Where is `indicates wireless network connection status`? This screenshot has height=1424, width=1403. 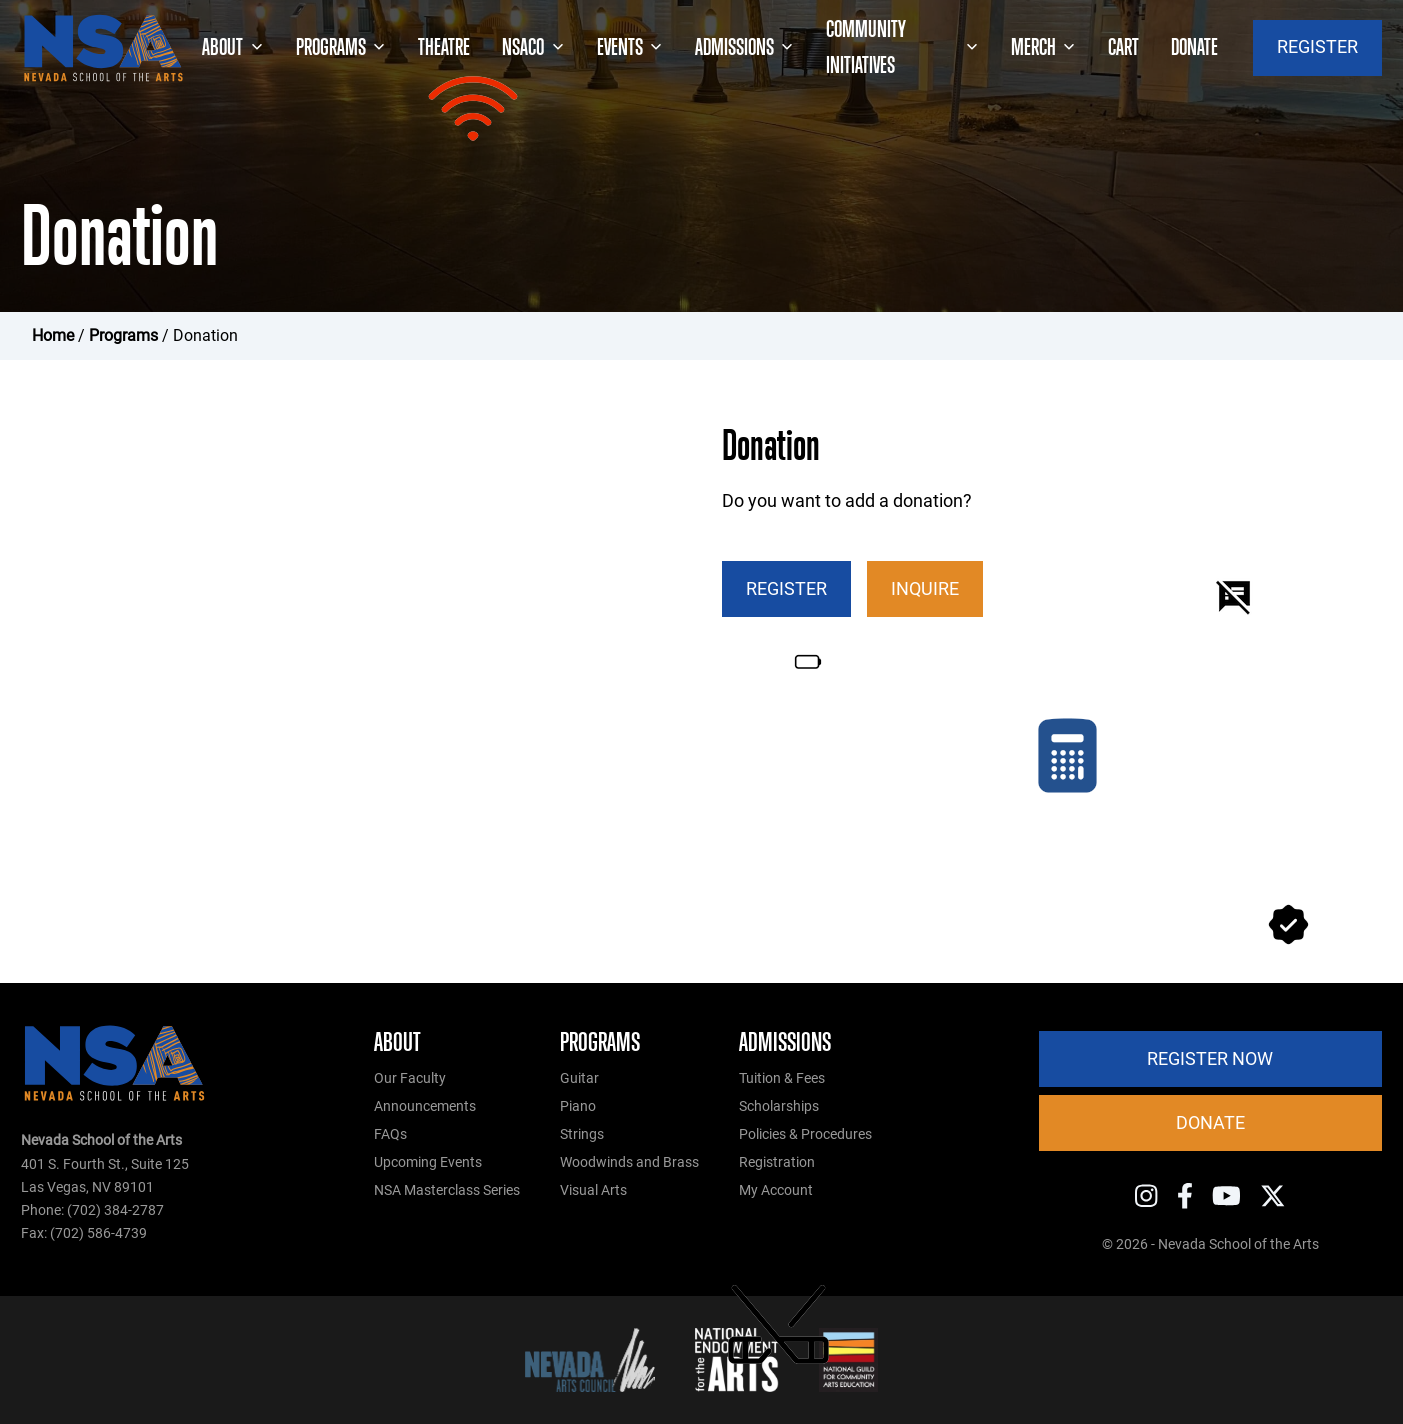 indicates wireless network connection status is located at coordinates (473, 110).